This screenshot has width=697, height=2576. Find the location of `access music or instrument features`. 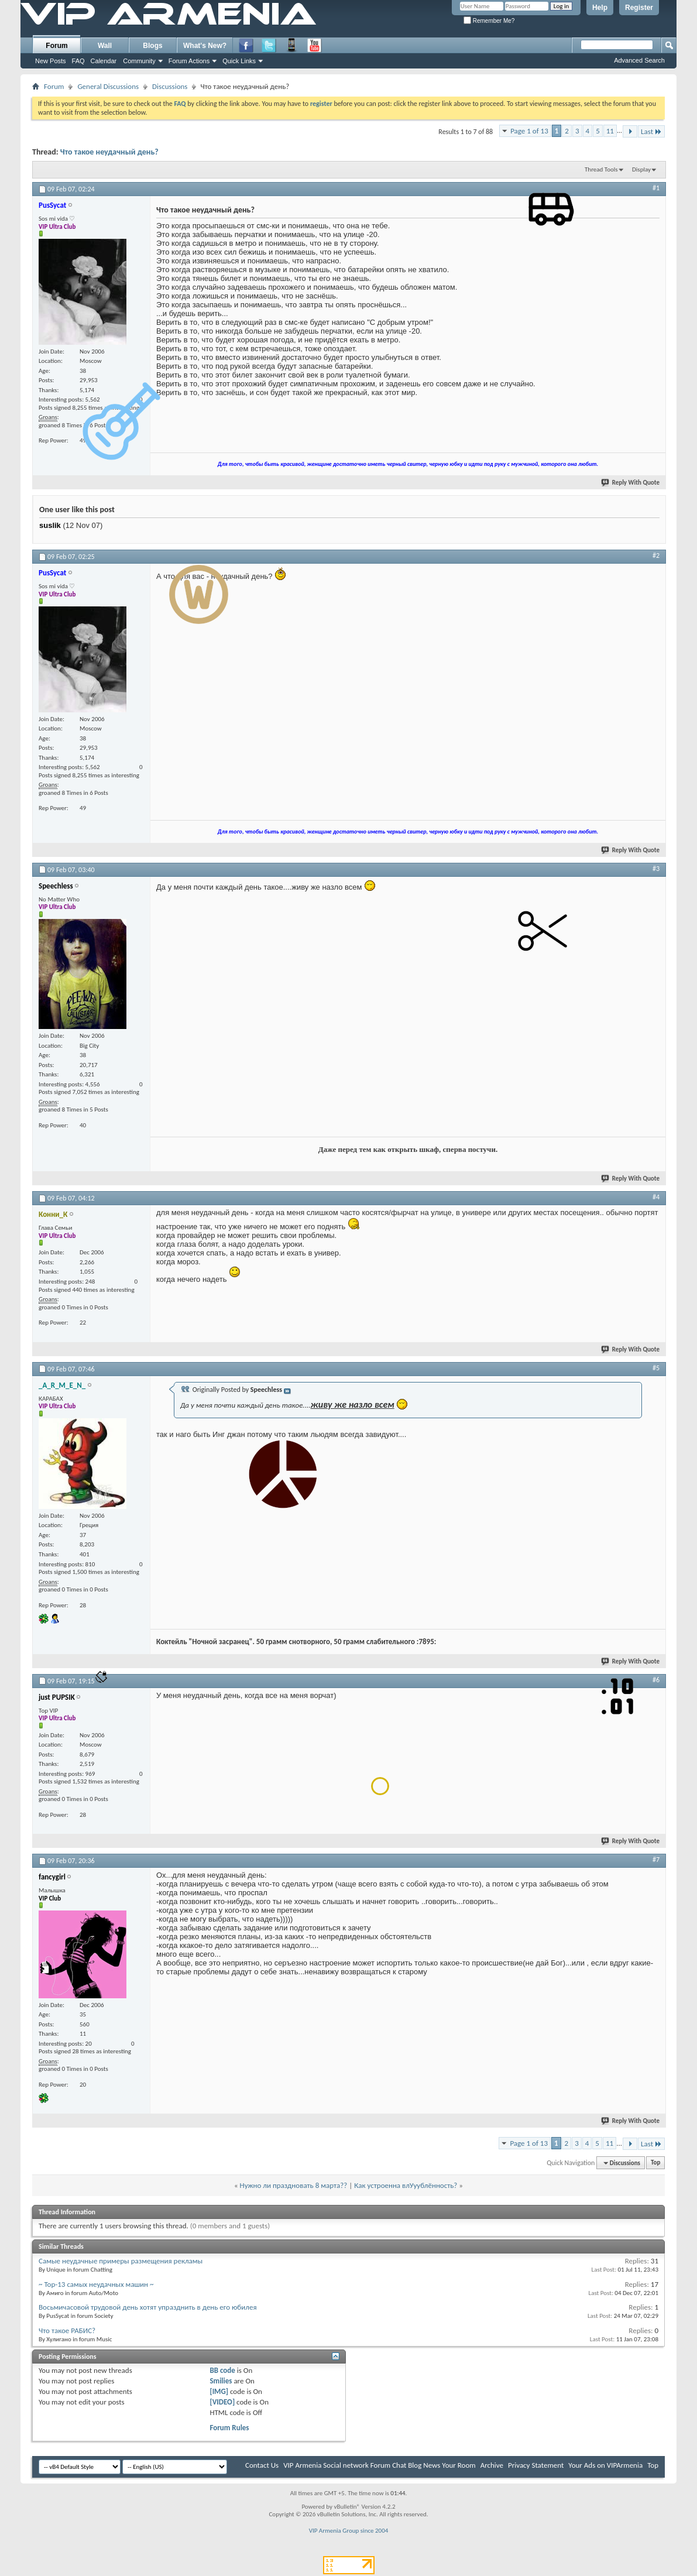

access music or instrument features is located at coordinates (121, 421).